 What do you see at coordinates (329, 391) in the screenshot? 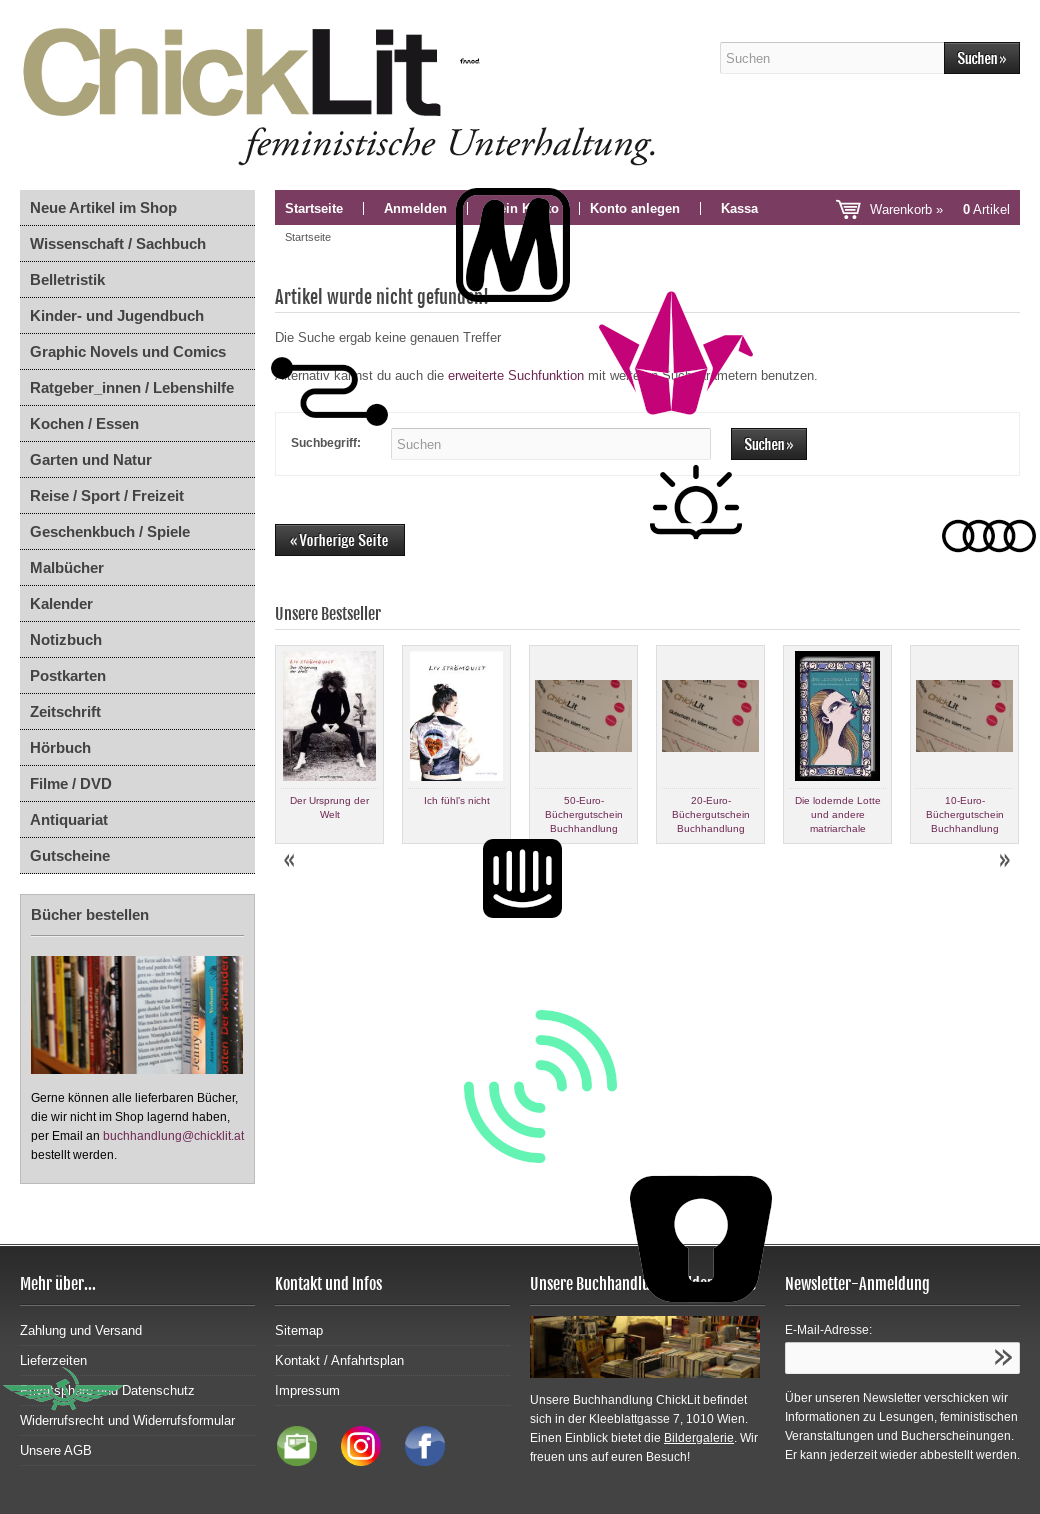
I see `relay app logo` at bounding box center [329, 391].